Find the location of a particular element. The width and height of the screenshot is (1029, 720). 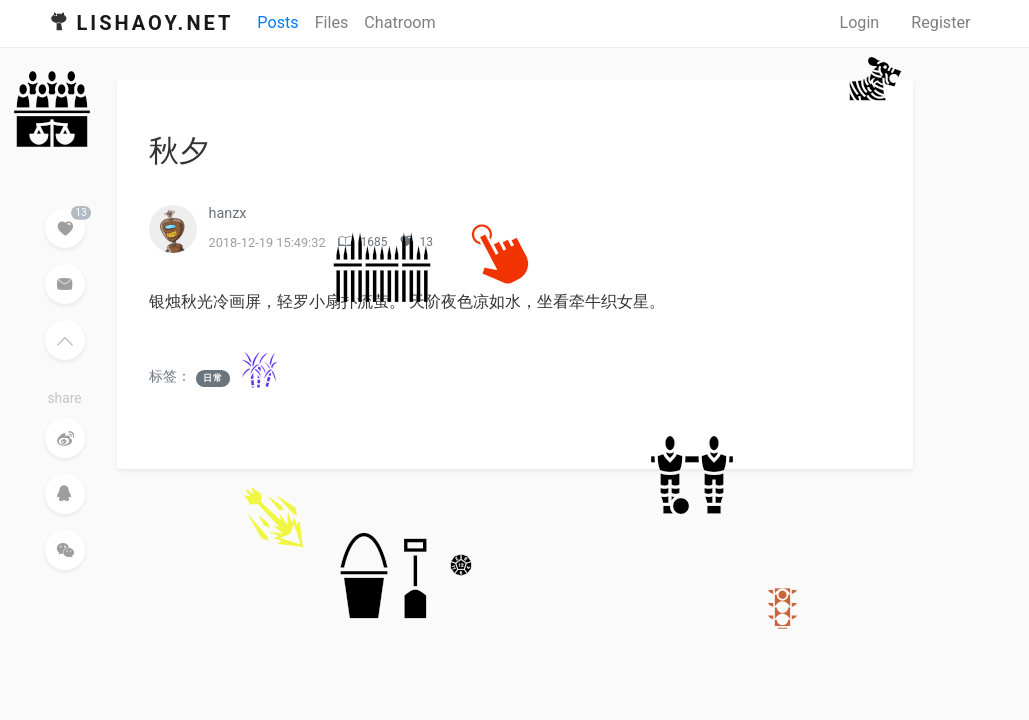

indicates sugar cane crop or ingredient is located at coordinates (259, 369).